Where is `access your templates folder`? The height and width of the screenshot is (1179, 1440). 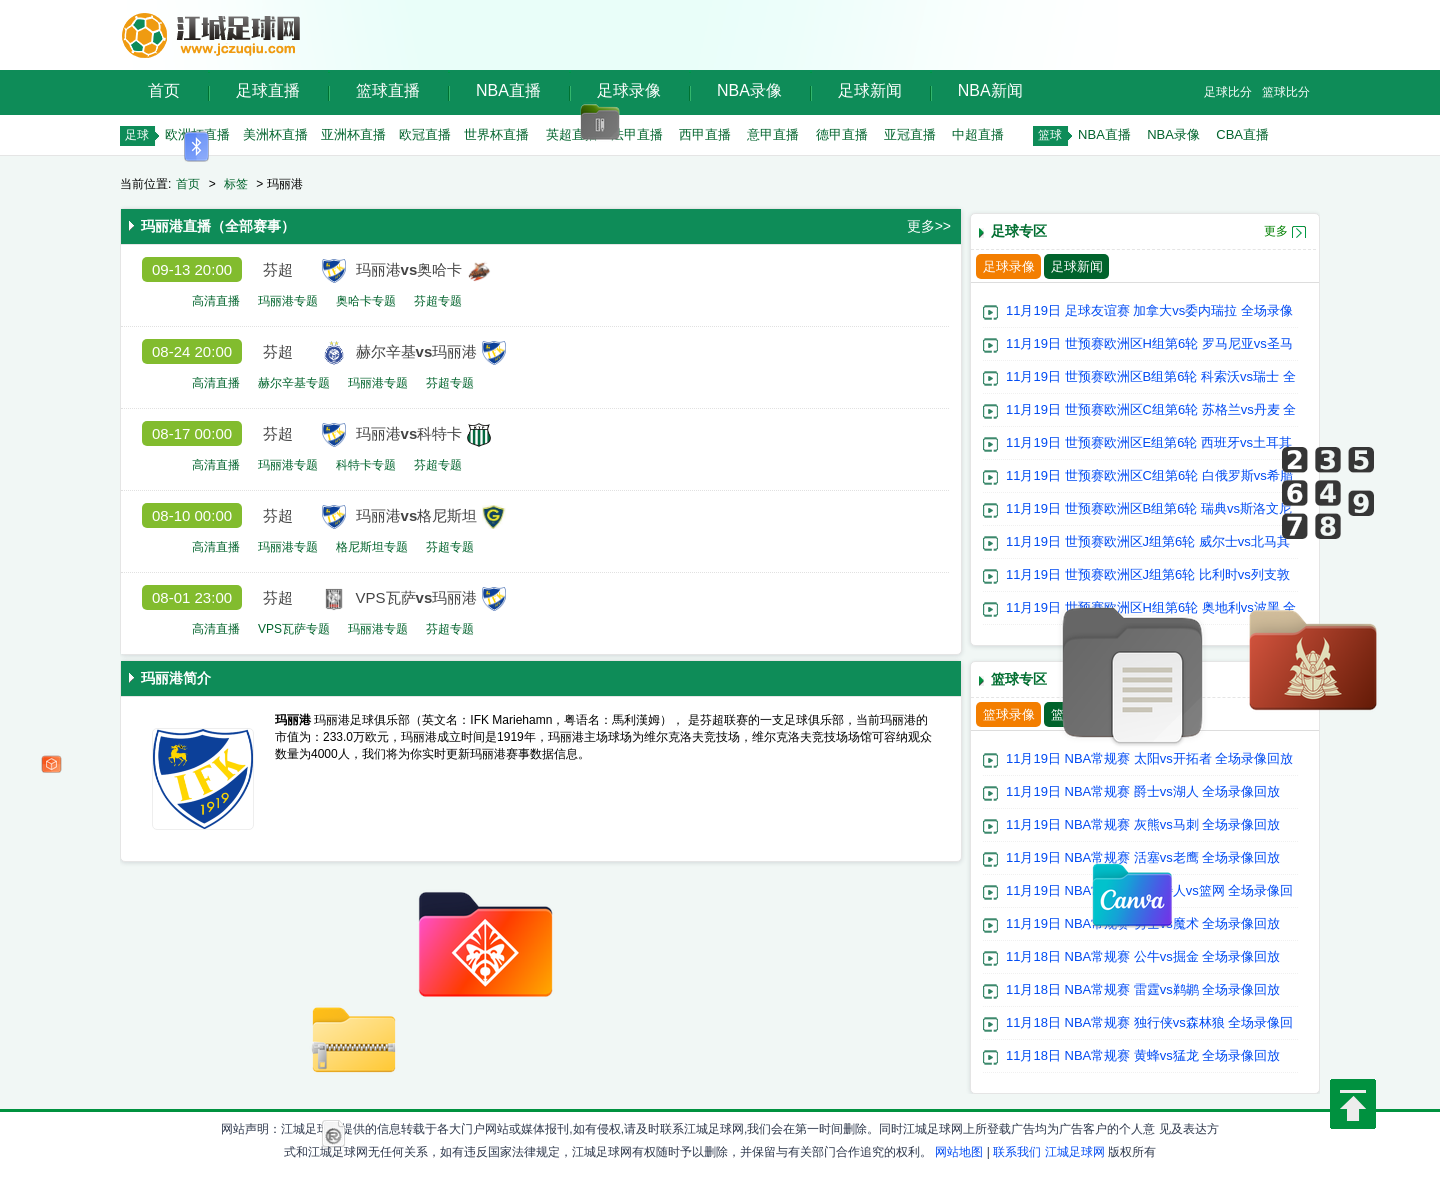
access your templates folder is located at coordinates (600, 122).